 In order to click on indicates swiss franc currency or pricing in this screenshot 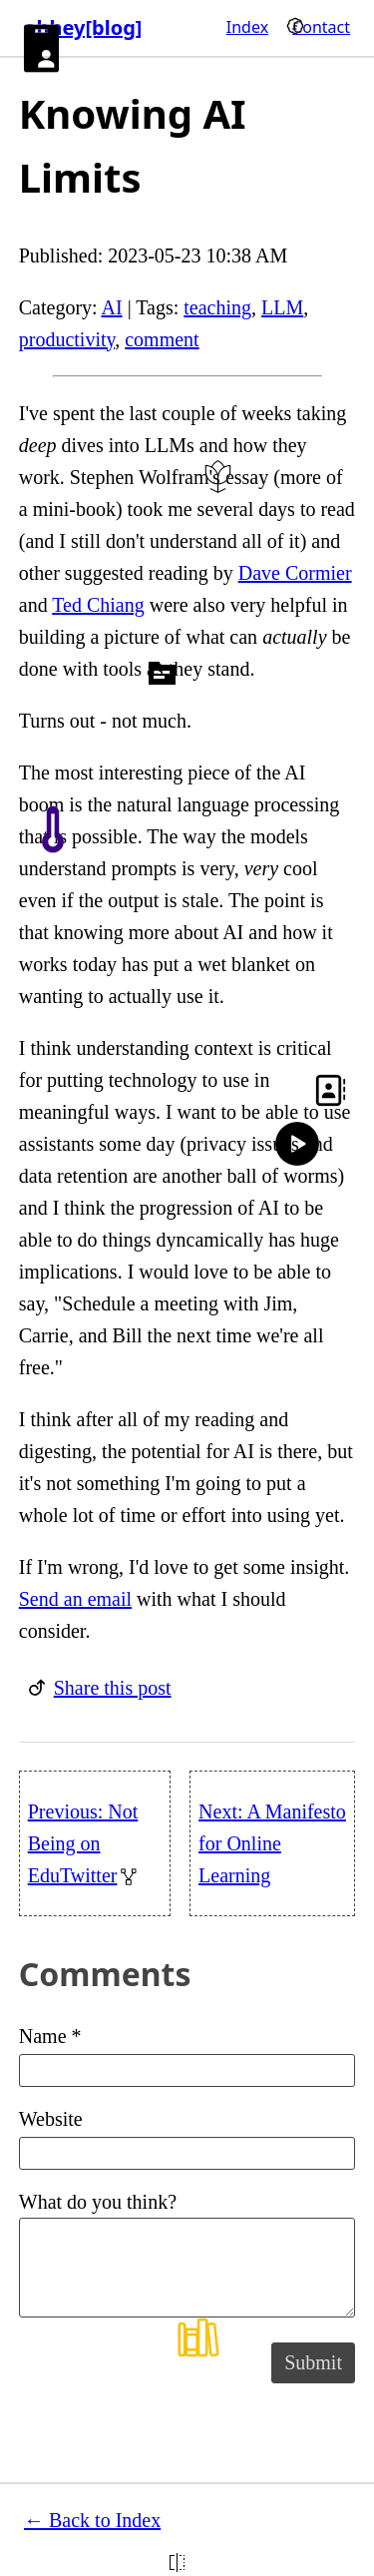, I will do `click(295, 26)`.